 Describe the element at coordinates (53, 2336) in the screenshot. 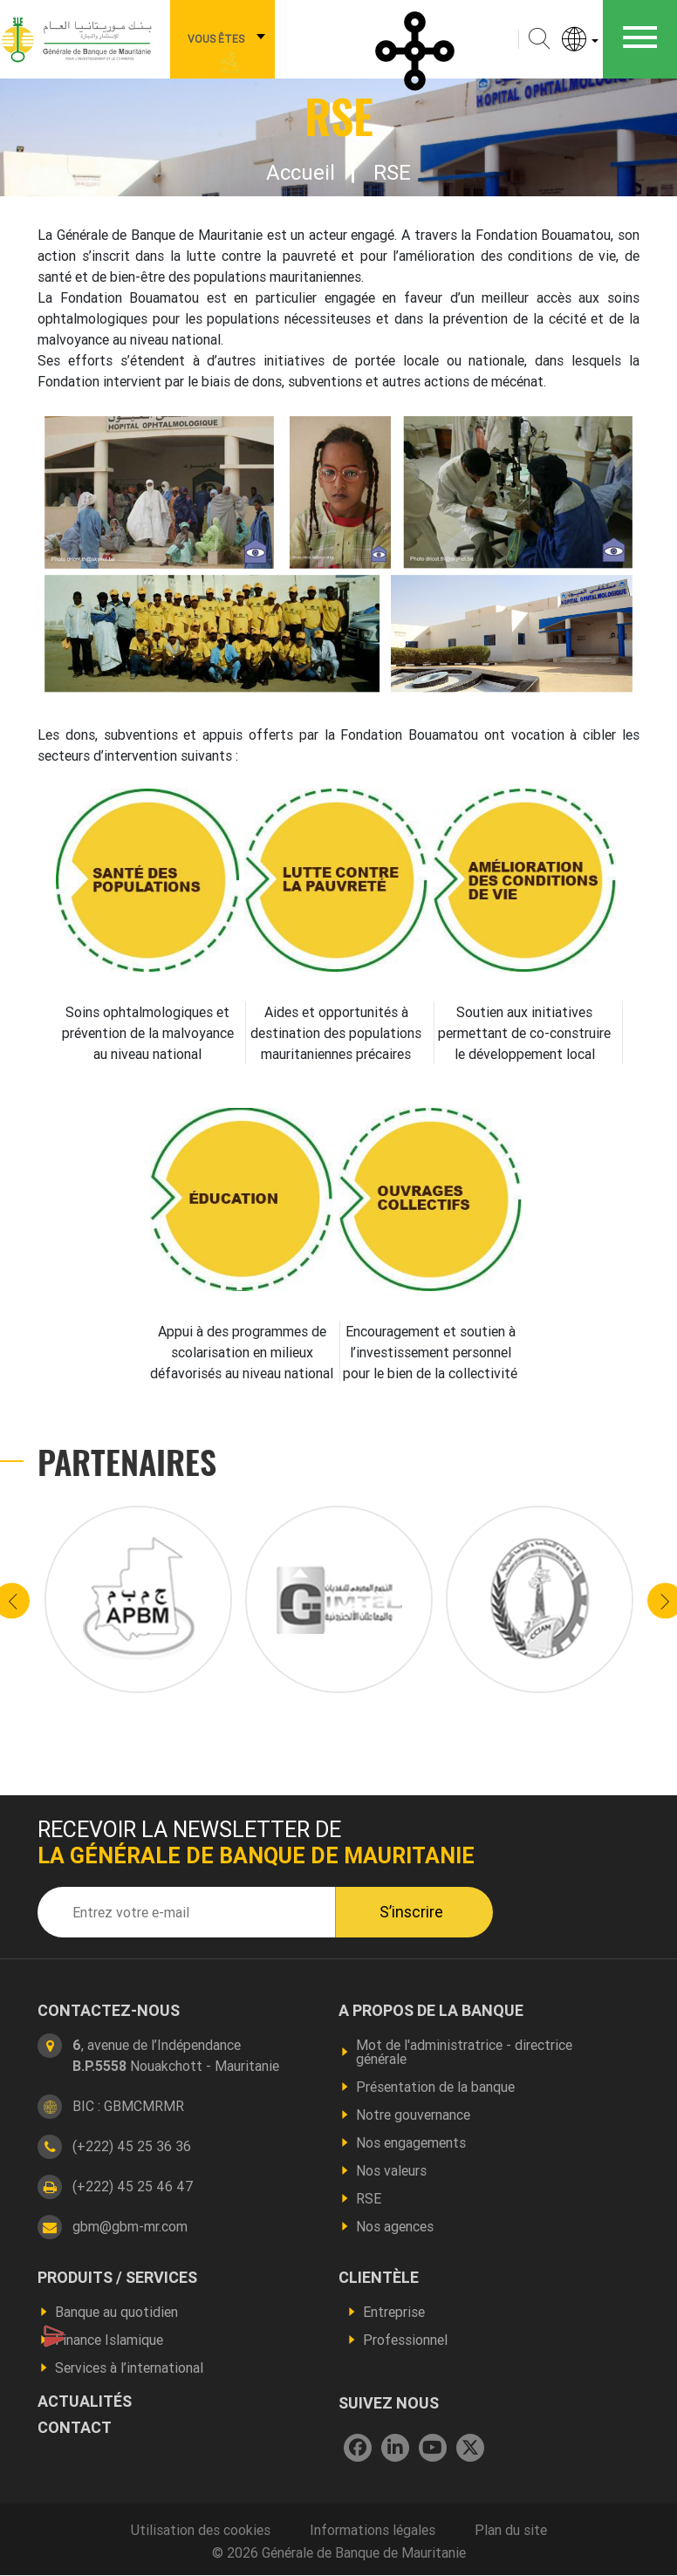

I see `flip image or object vertically` at that location.